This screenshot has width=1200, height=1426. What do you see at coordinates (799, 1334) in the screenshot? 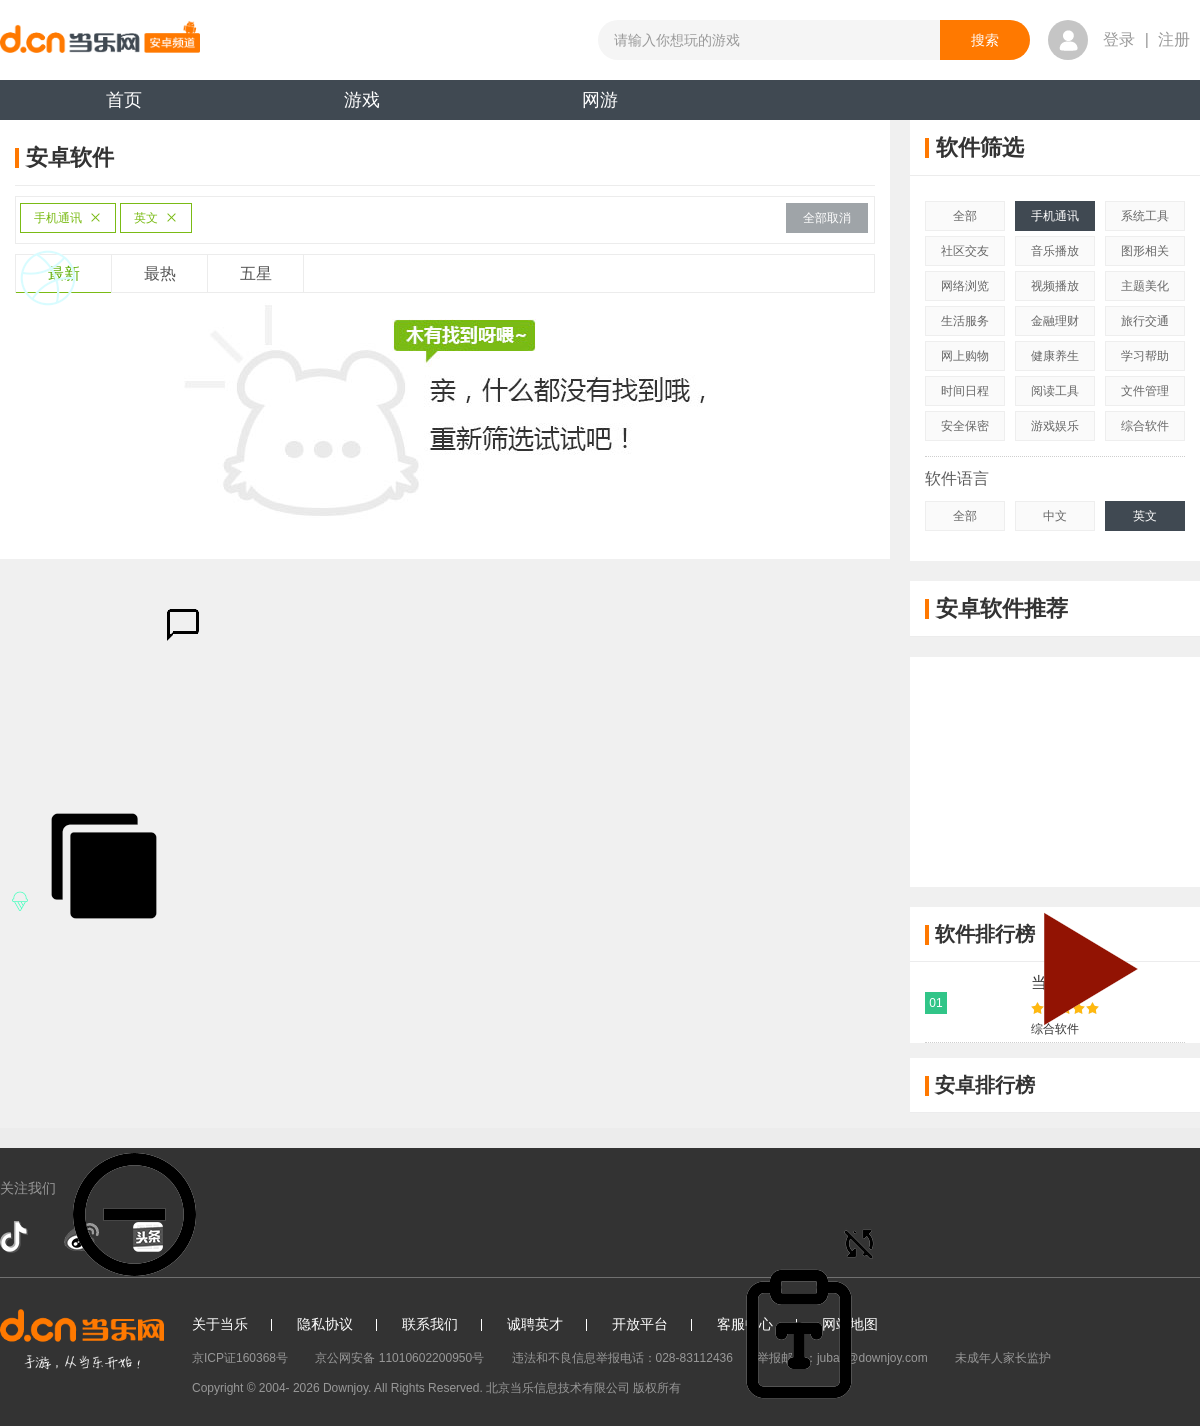
I see `paste as plain text` at bounding box center [799, 1334].